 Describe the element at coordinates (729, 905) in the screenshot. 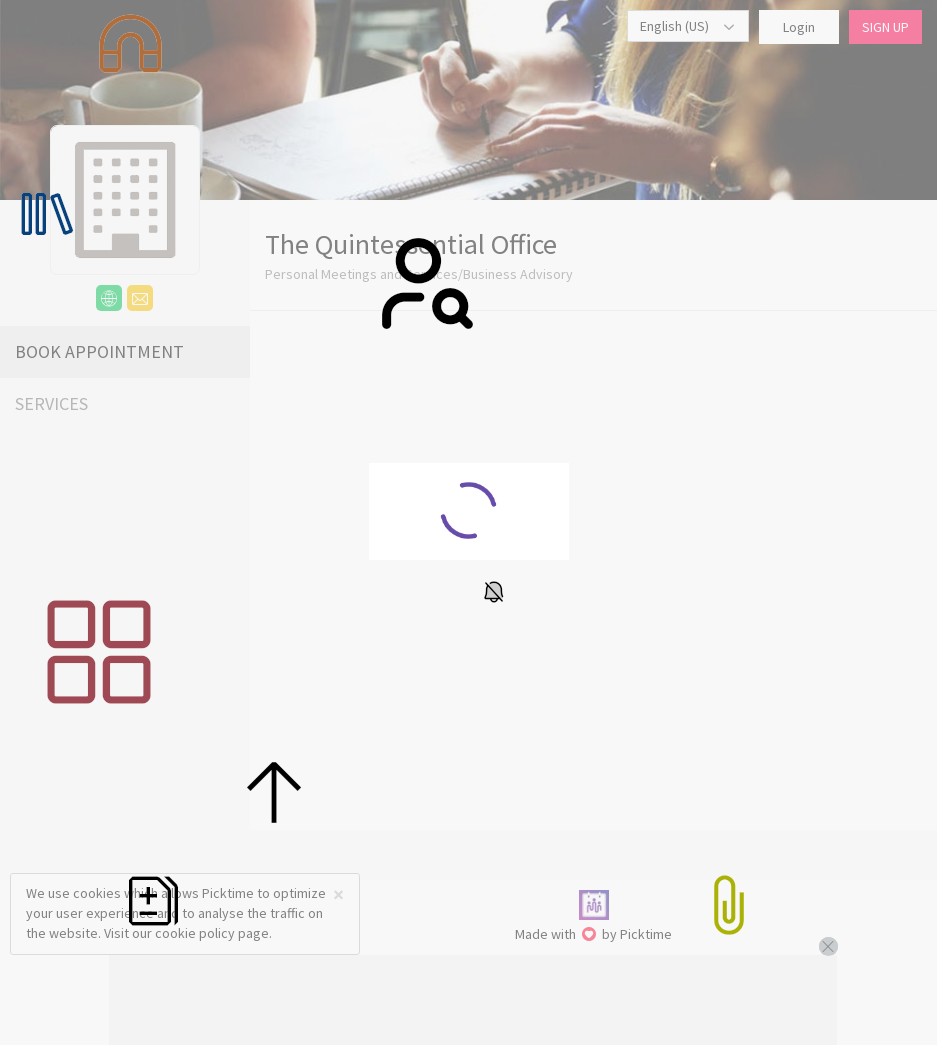

I see `attach a file to your message` at that location.